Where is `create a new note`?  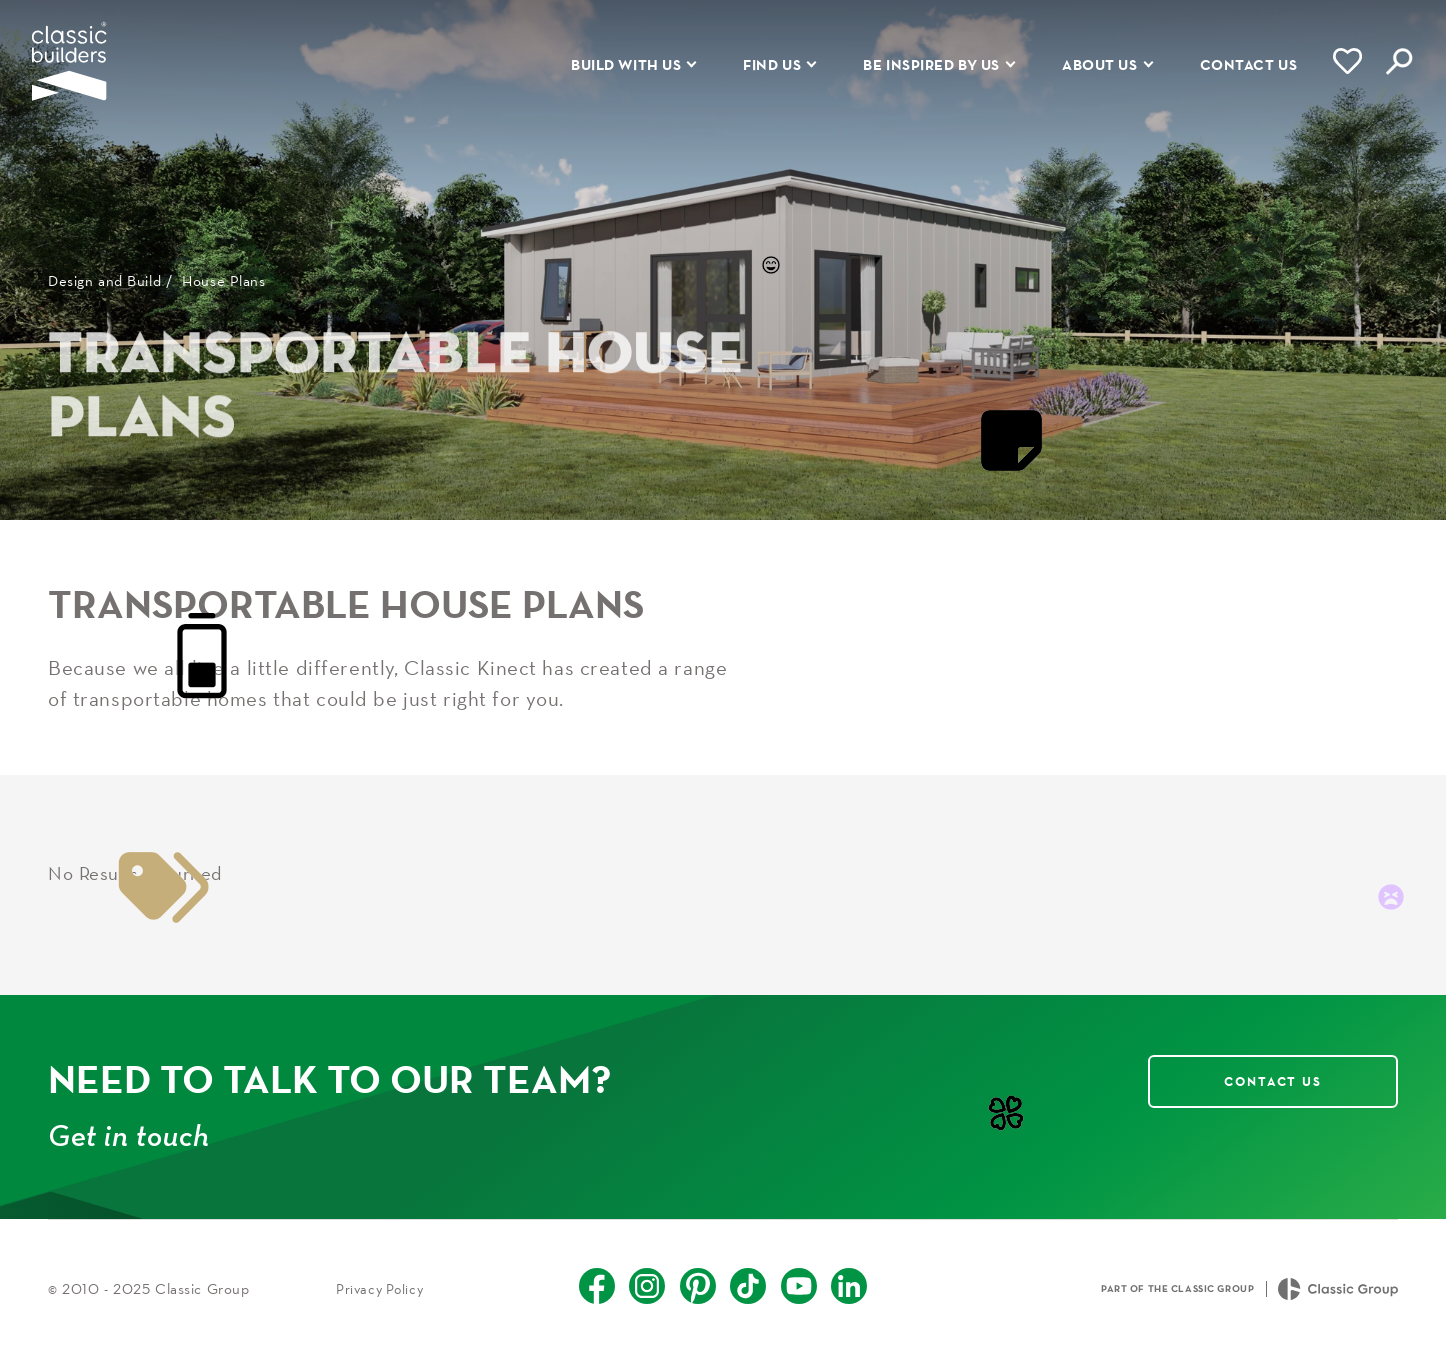
create a new note is located at coordinates (1011, 440).